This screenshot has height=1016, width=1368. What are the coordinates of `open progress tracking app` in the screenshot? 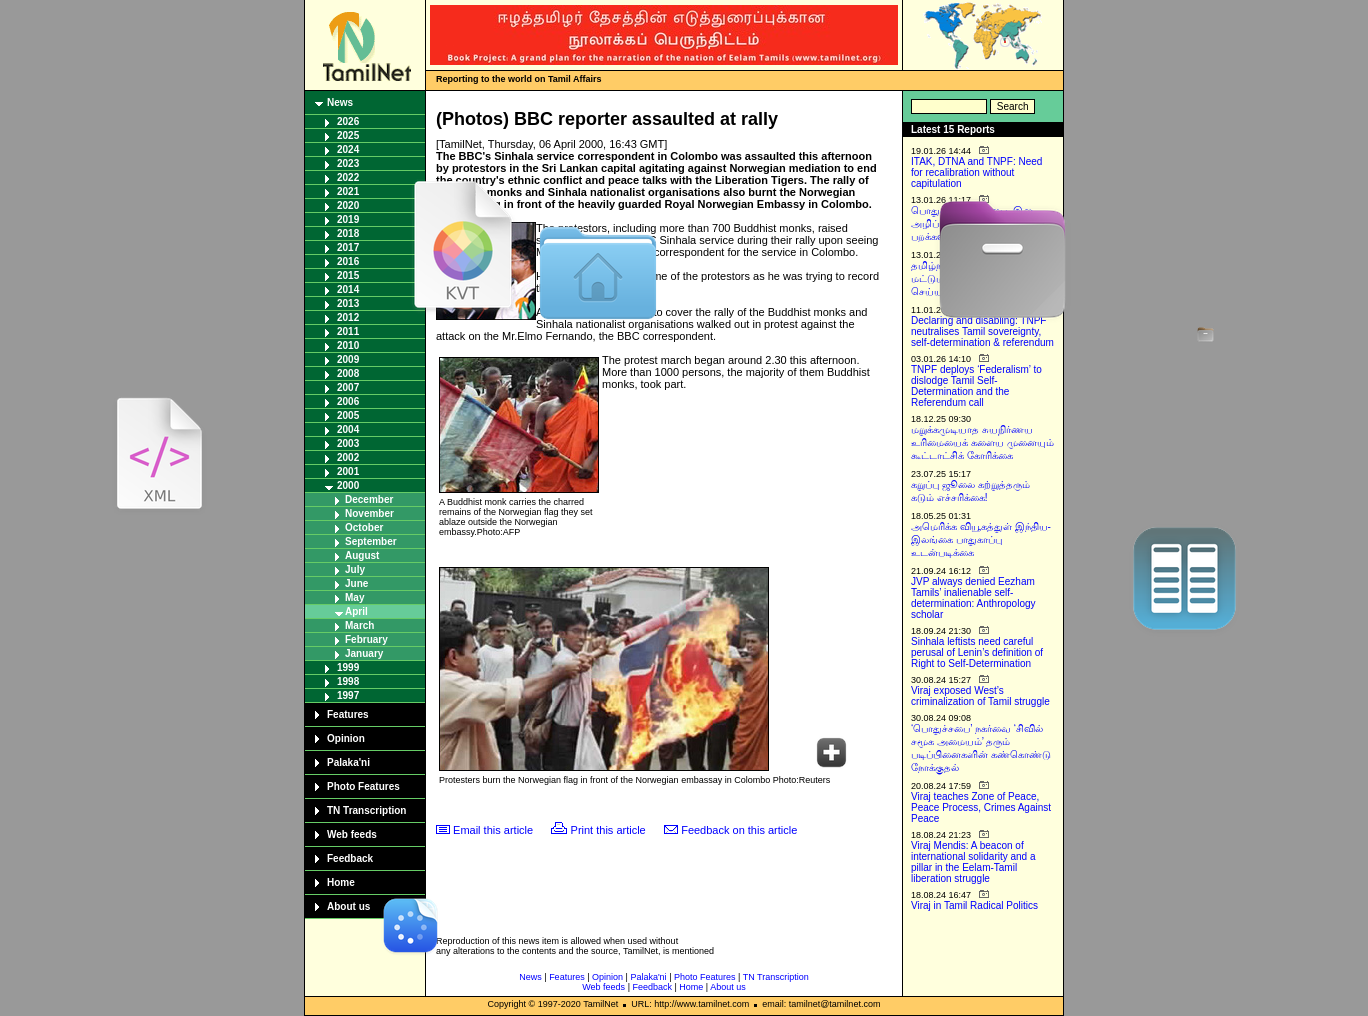 It's located at (1184, 578).